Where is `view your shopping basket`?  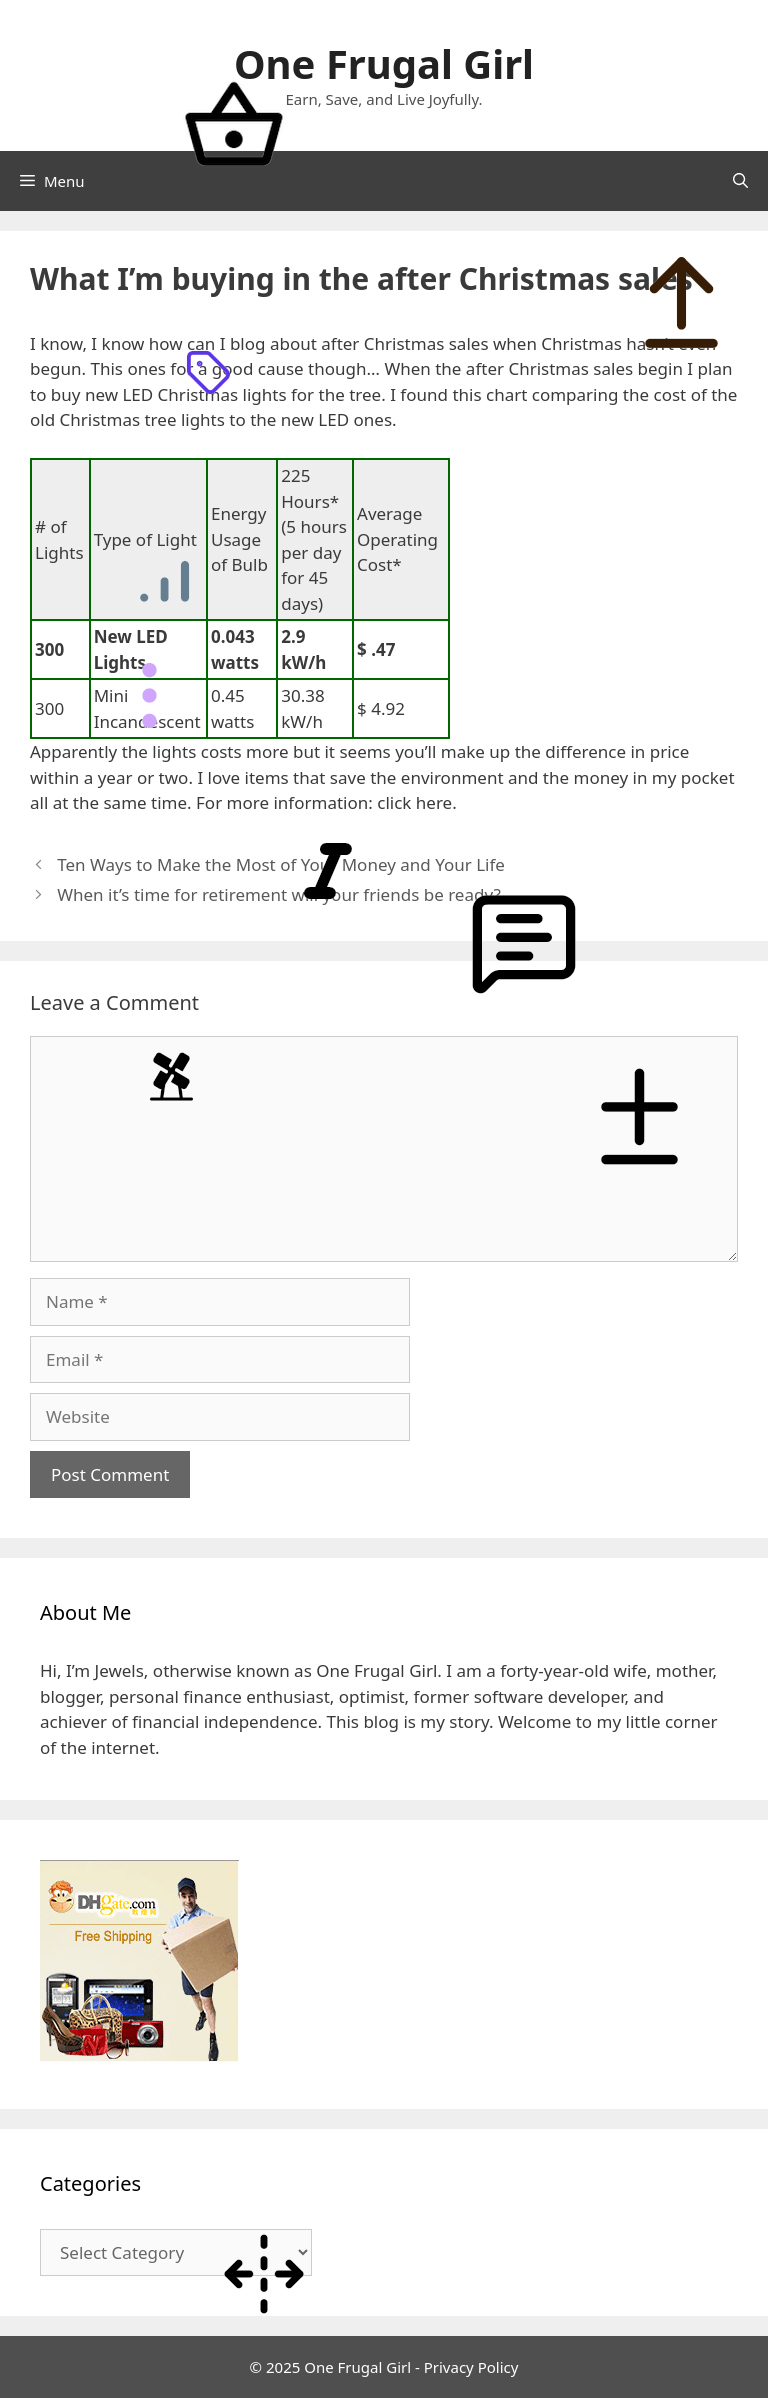 view your shopping basket is located at coordinates (234, 126).